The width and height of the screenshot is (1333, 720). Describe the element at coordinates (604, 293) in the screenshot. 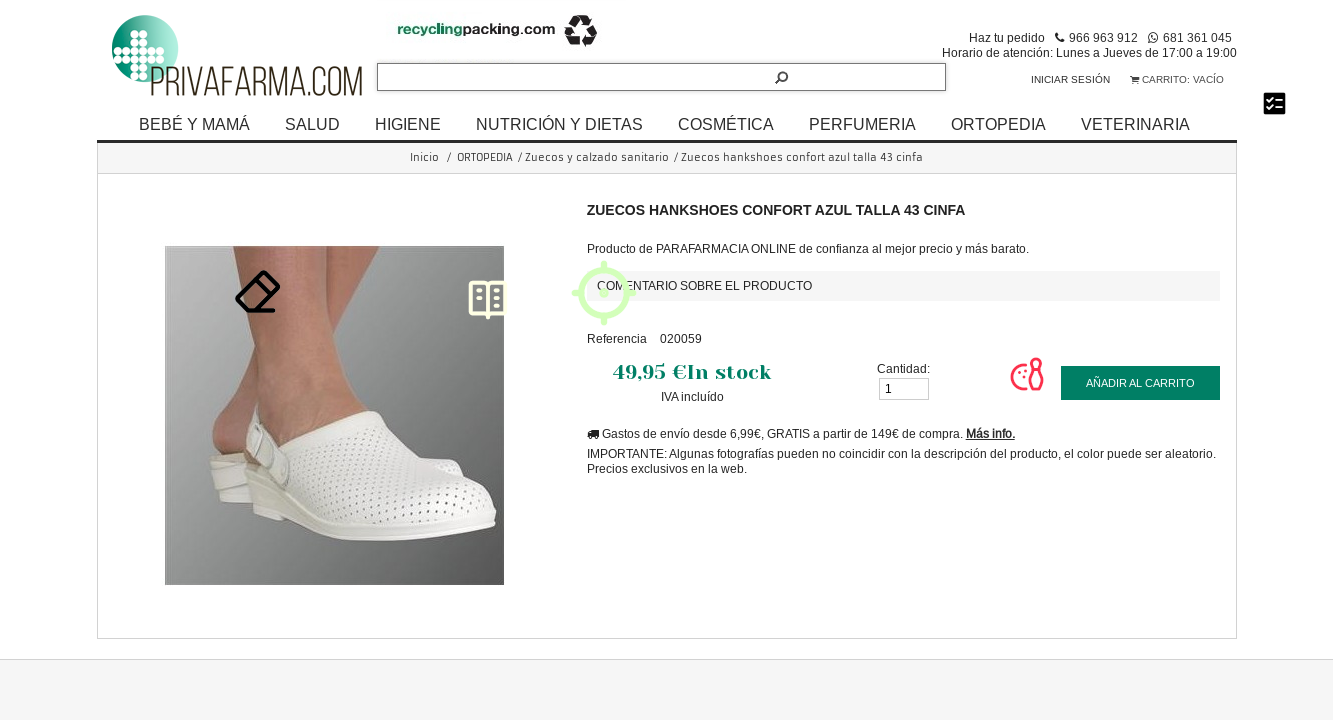

I see `center or focus on current location` at that location.